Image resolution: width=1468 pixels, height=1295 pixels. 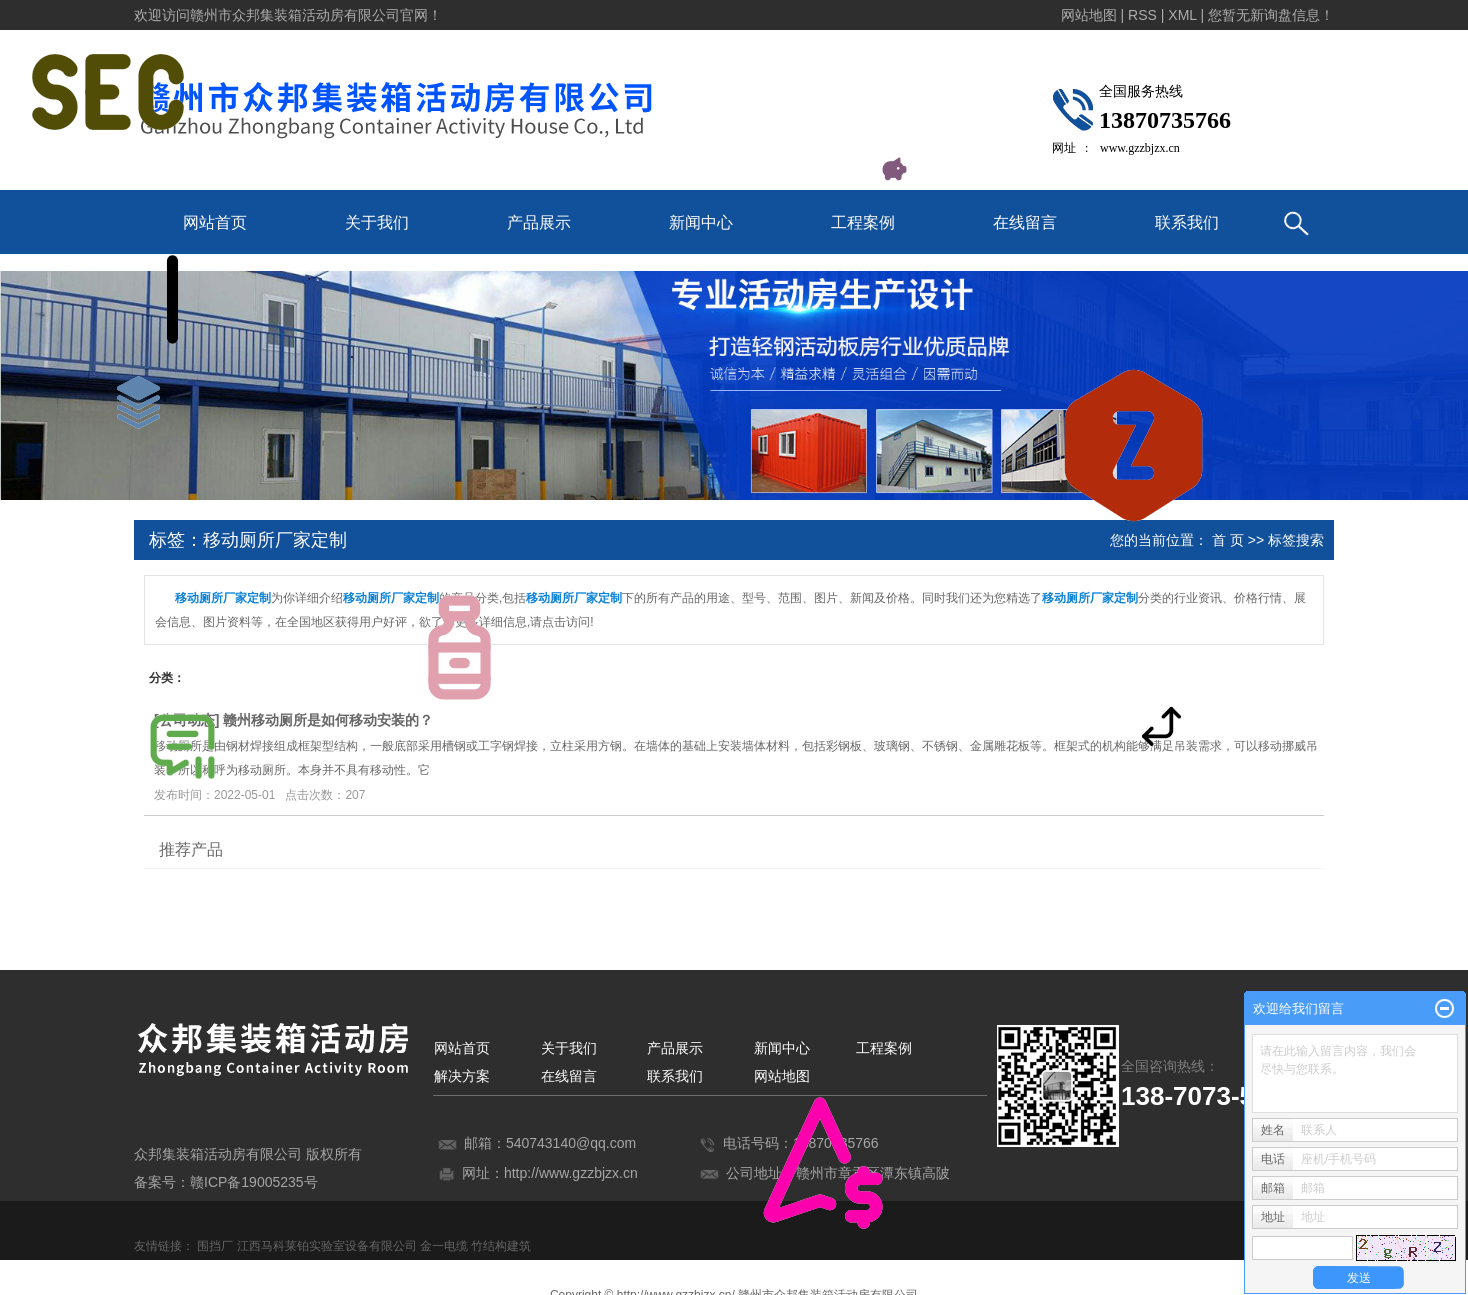 I want to click on secant function in a math or calculator app, so click(x=108, y=92).